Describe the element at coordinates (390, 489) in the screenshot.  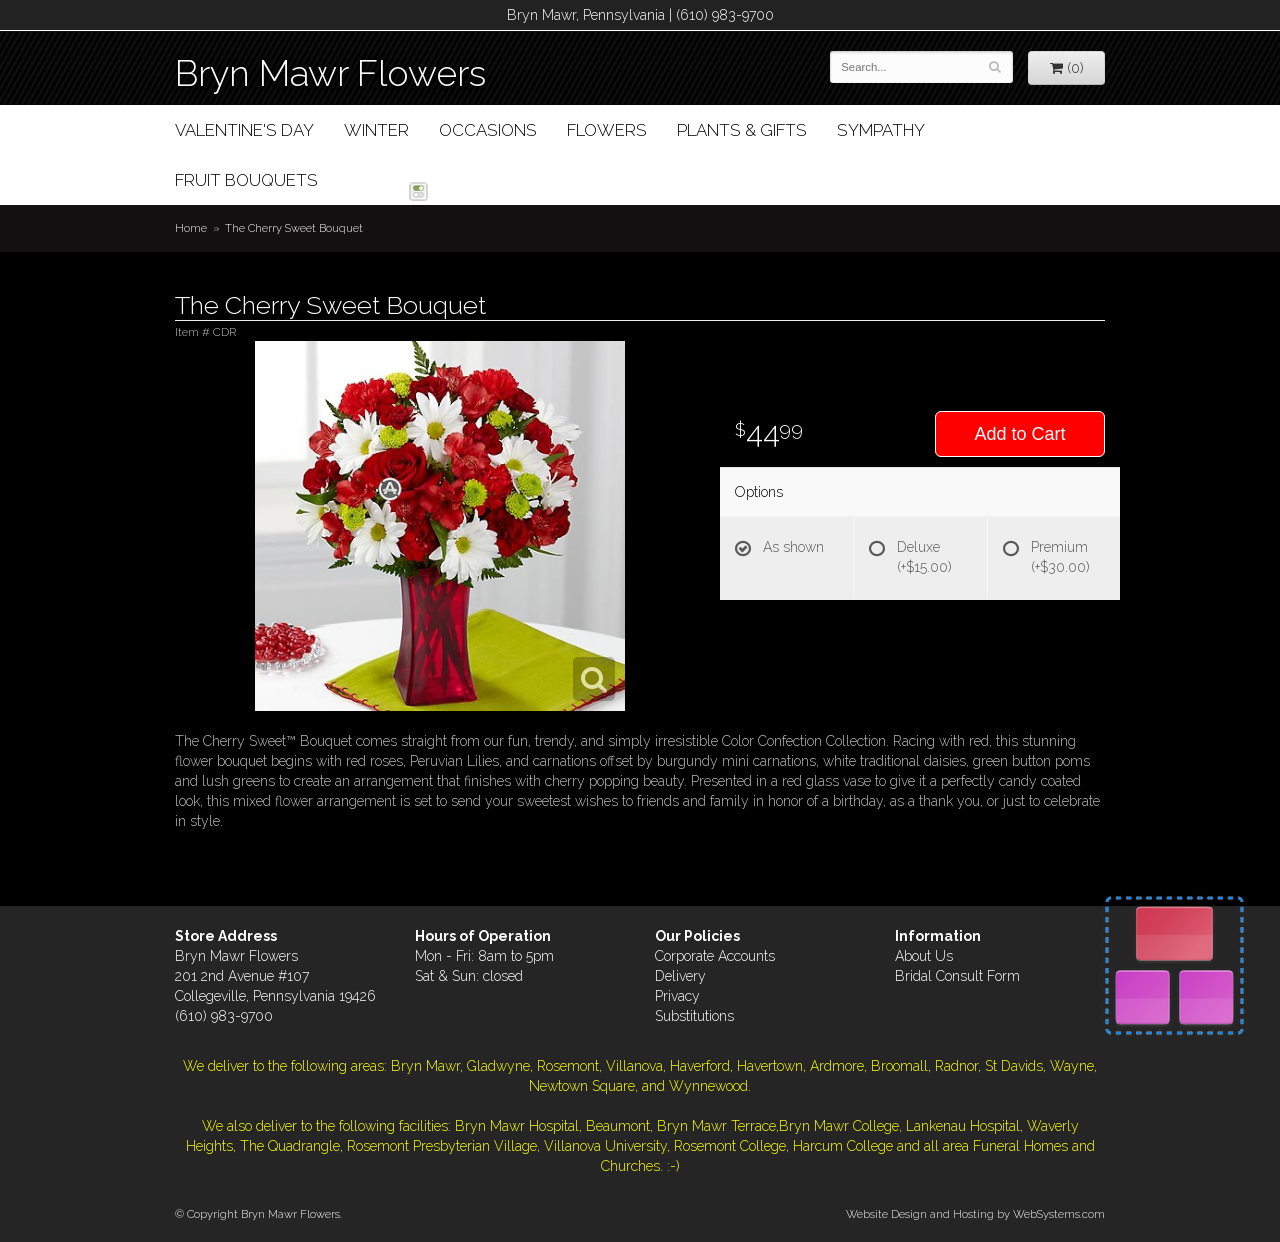
I see `open the software updater application` at that location.